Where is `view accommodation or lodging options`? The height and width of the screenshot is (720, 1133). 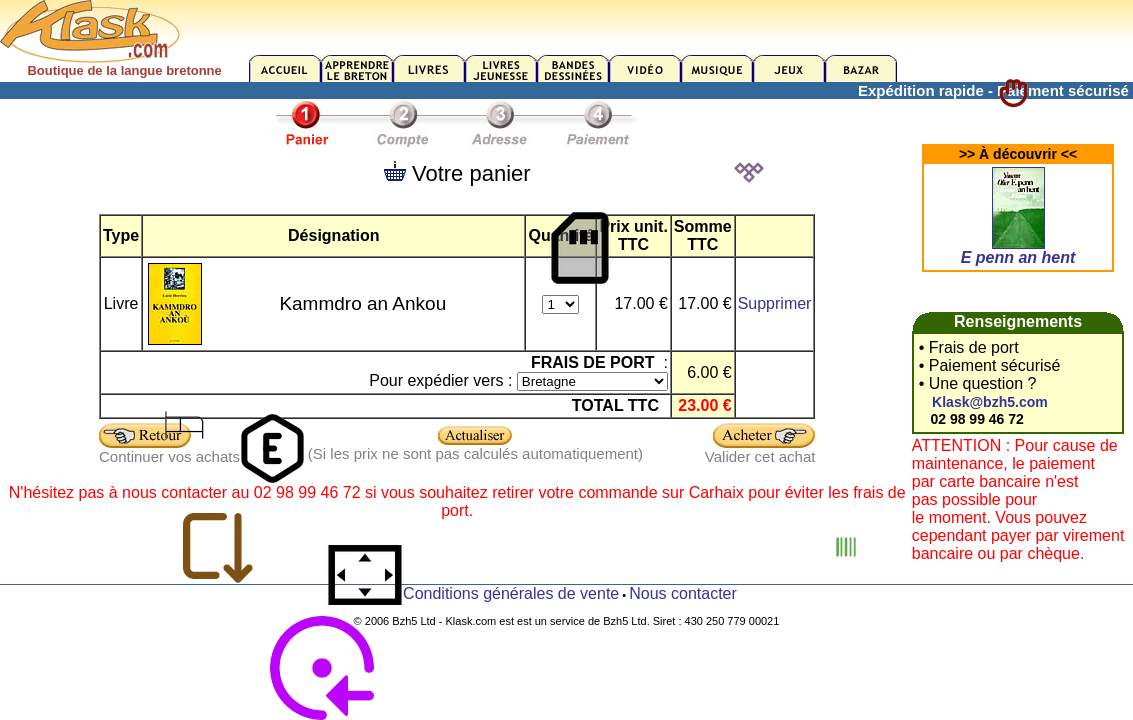
view accommodation or lodging options is located at coordinates (183, 425).